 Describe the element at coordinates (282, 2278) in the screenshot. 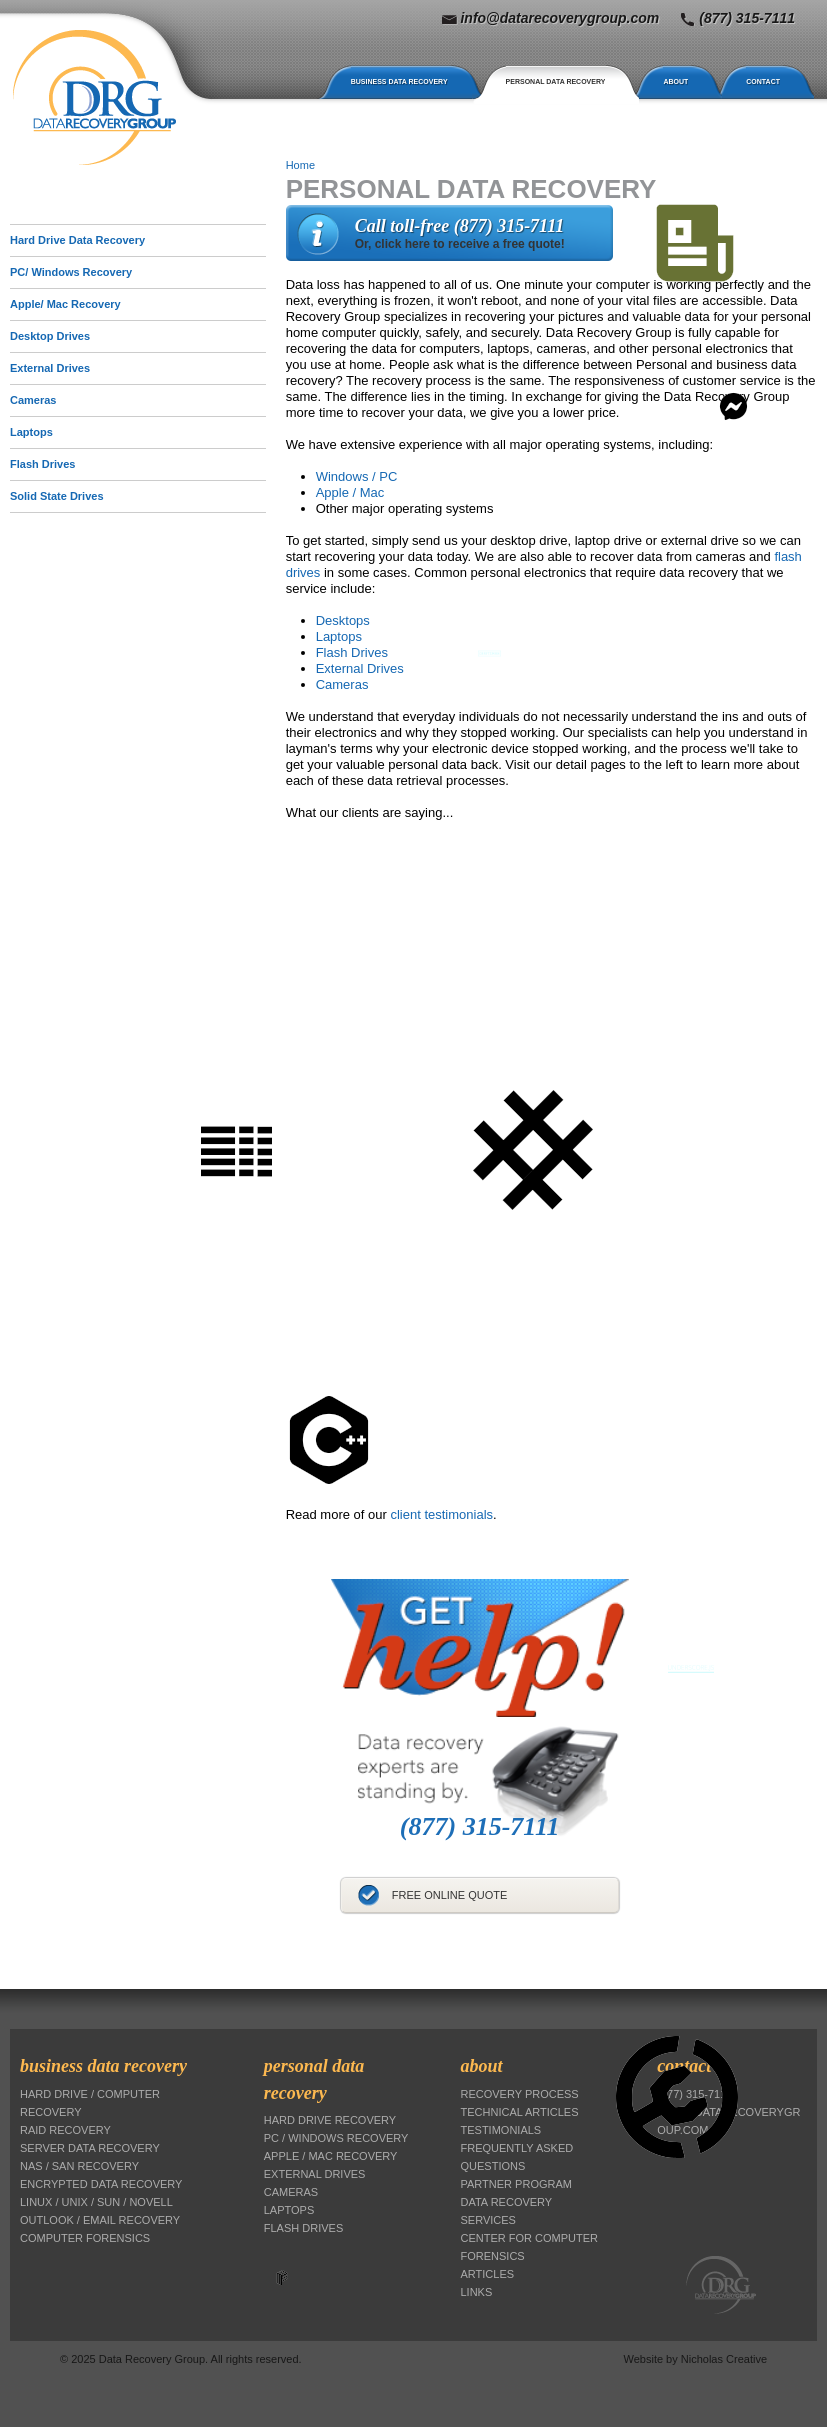

I see `link to Pusher real-time messaging services` at that location.